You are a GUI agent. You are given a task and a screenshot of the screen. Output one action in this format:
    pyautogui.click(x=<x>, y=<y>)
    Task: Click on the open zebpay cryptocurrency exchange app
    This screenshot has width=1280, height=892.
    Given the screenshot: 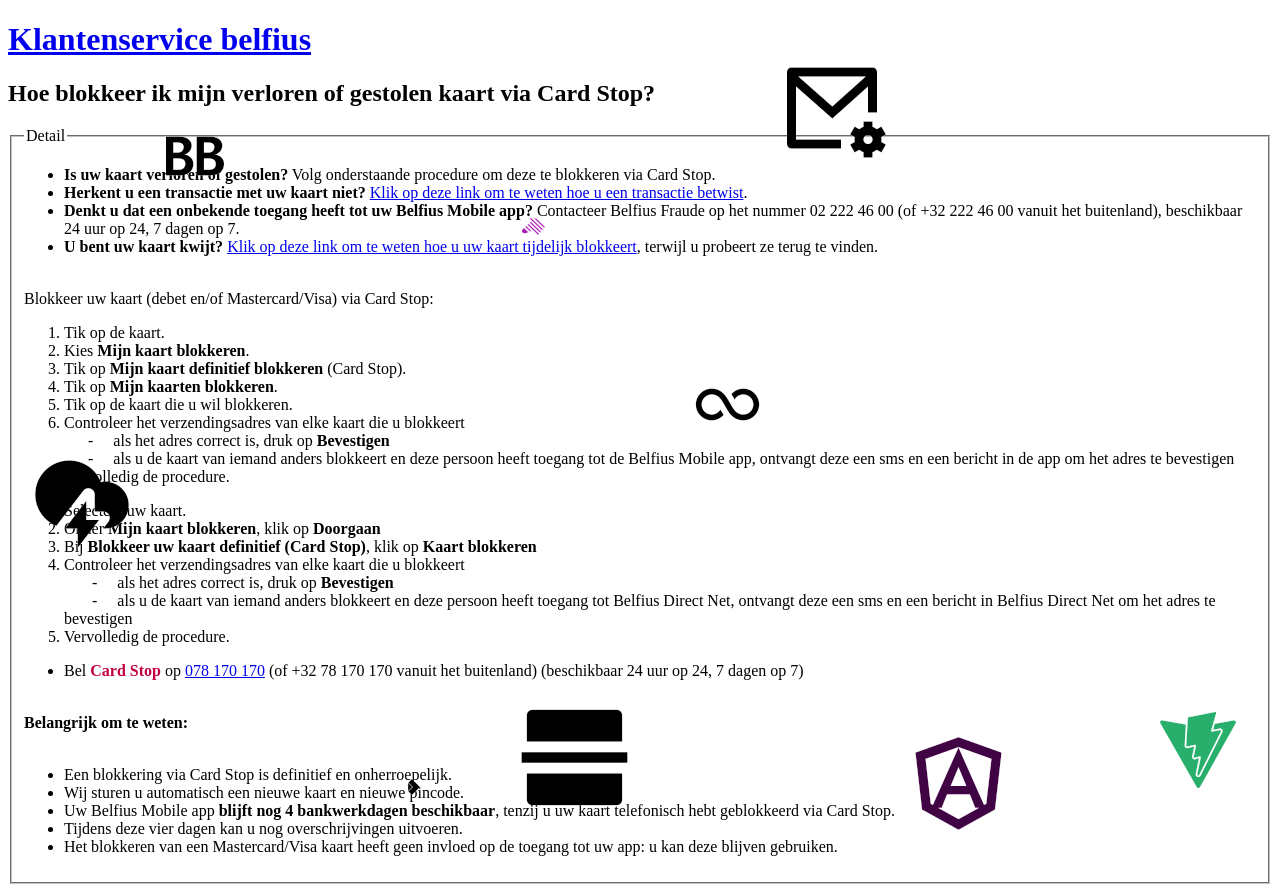 What is the action you would take?
    pyautogui.click(x=533, y=226)
    